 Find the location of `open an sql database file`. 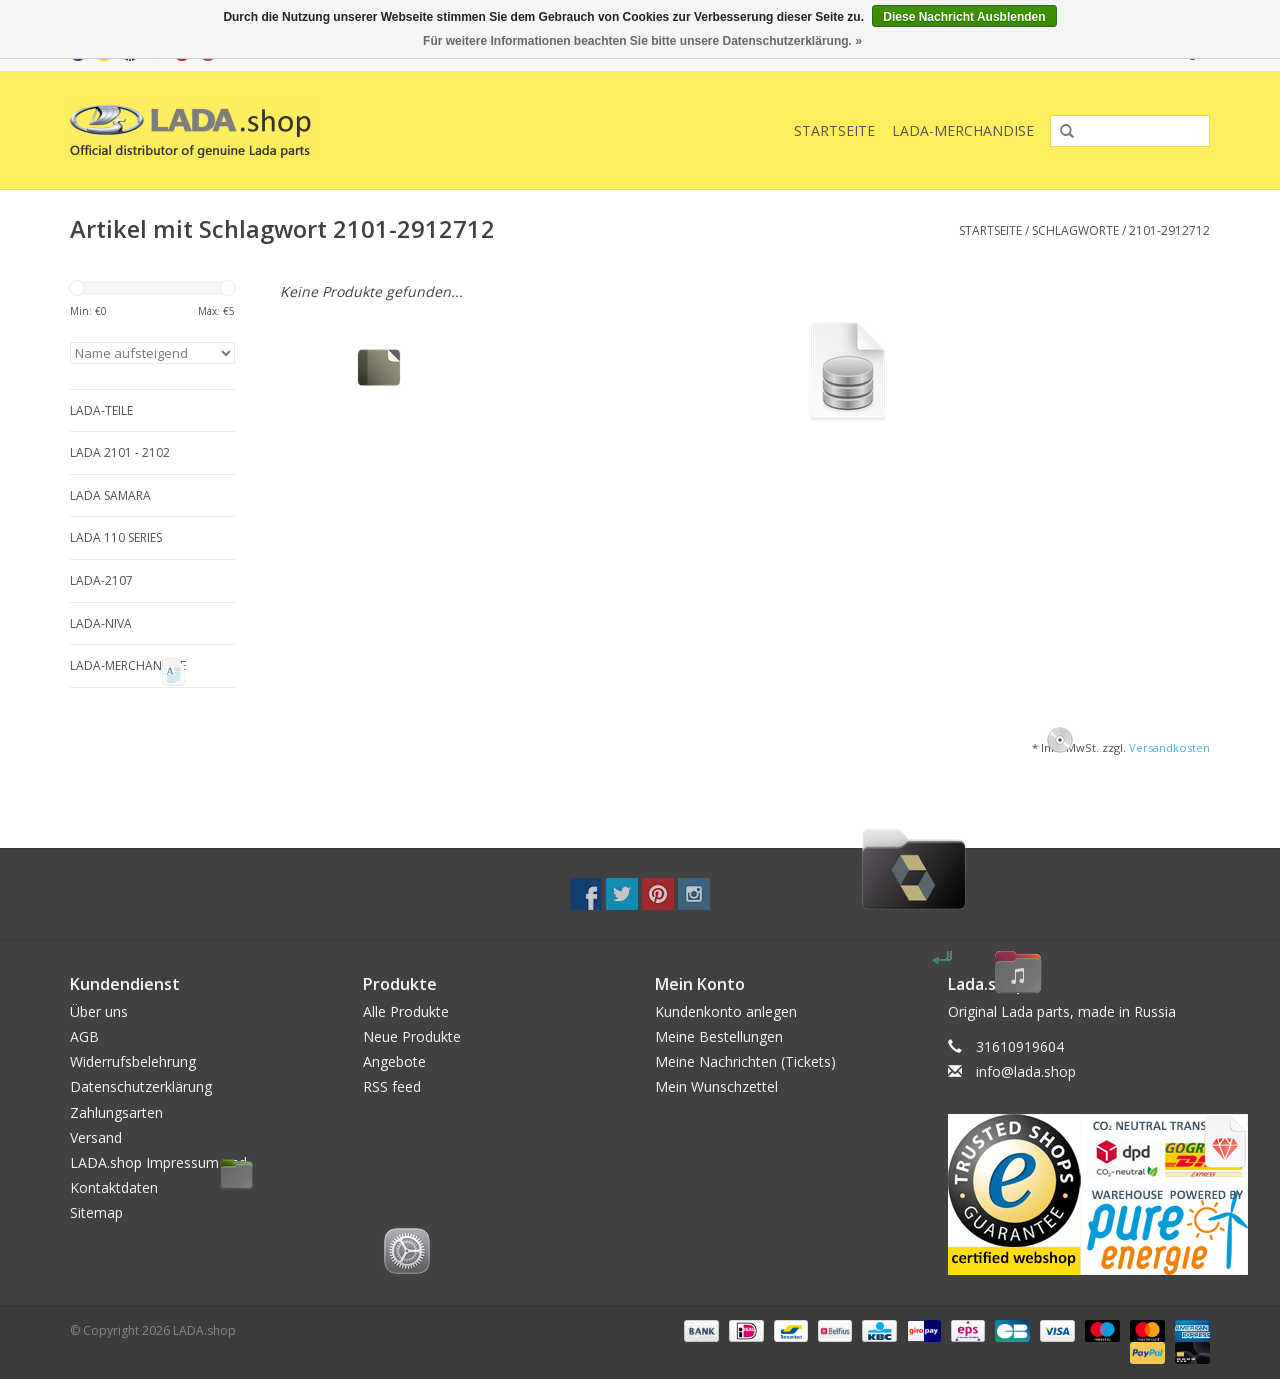

open an sql database file is located at coordinates (848, 372).